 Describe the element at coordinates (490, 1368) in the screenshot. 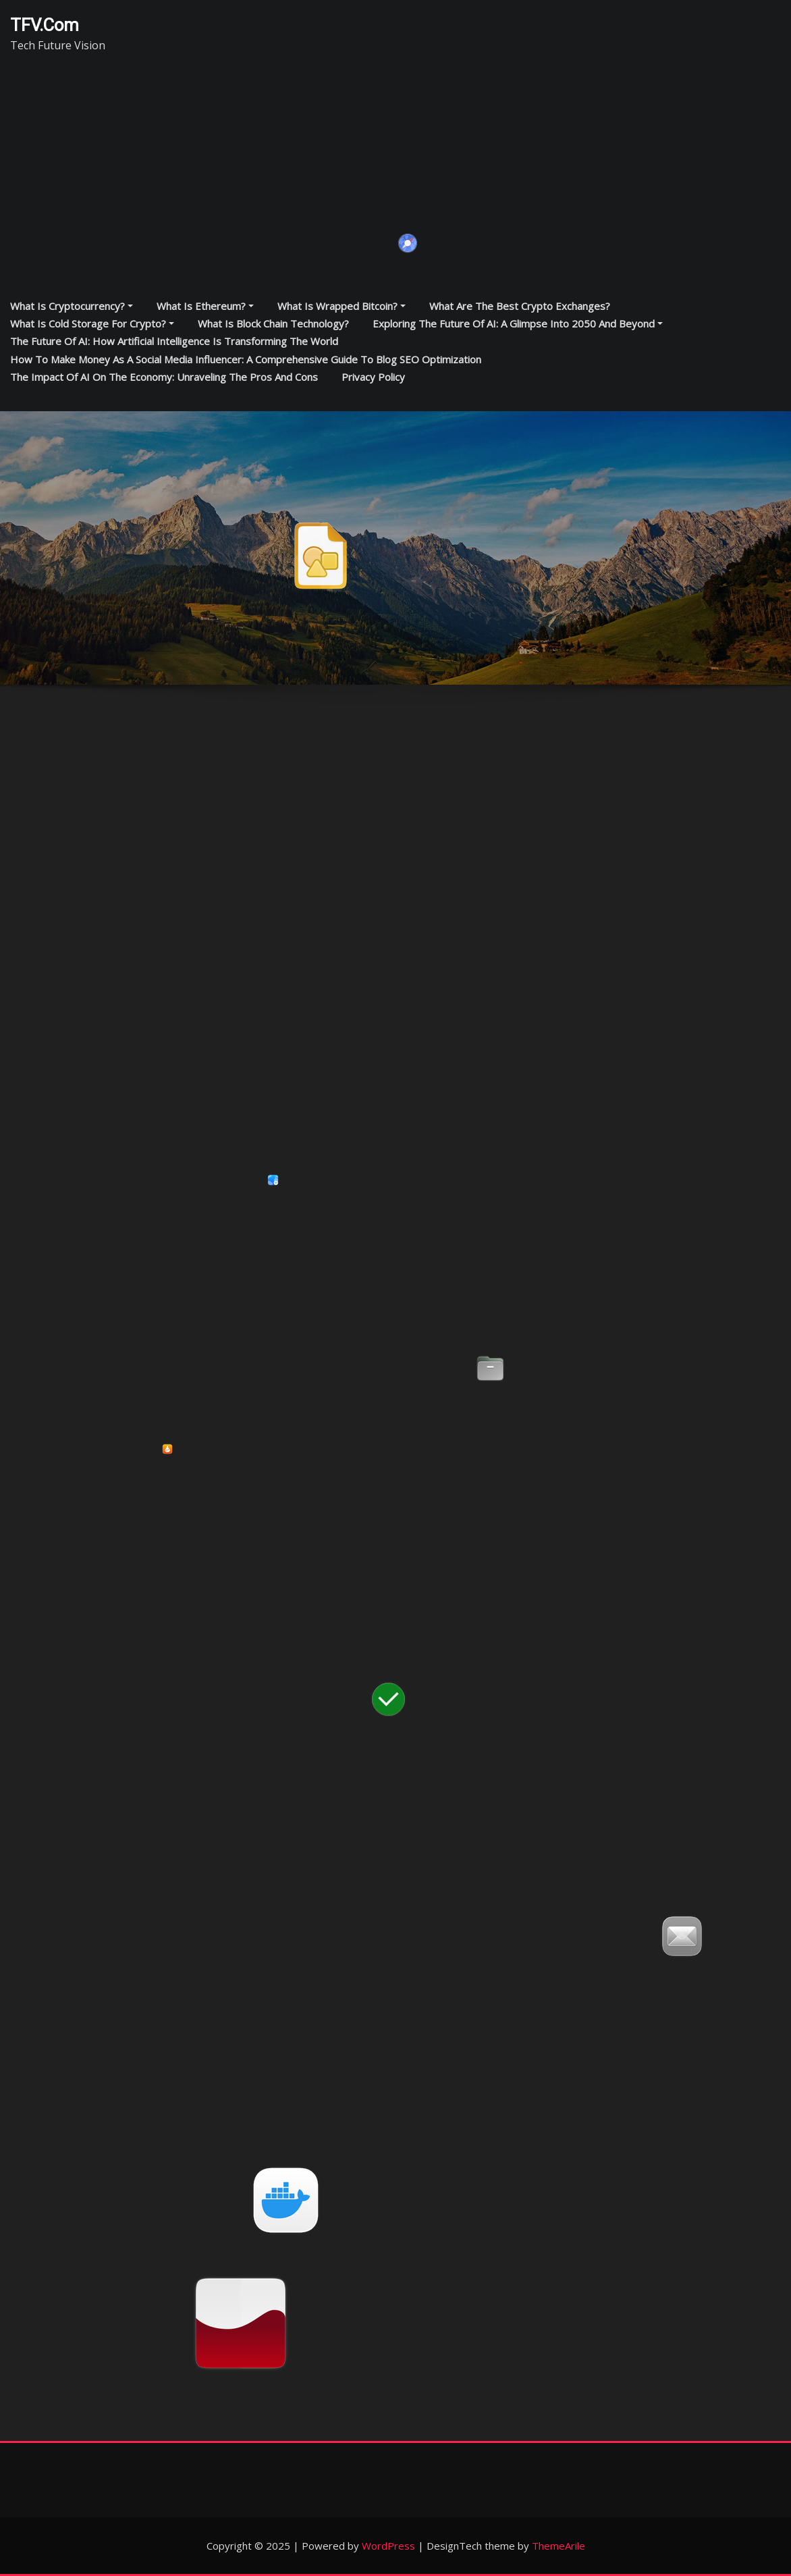

I see `open the file manager` at that location.